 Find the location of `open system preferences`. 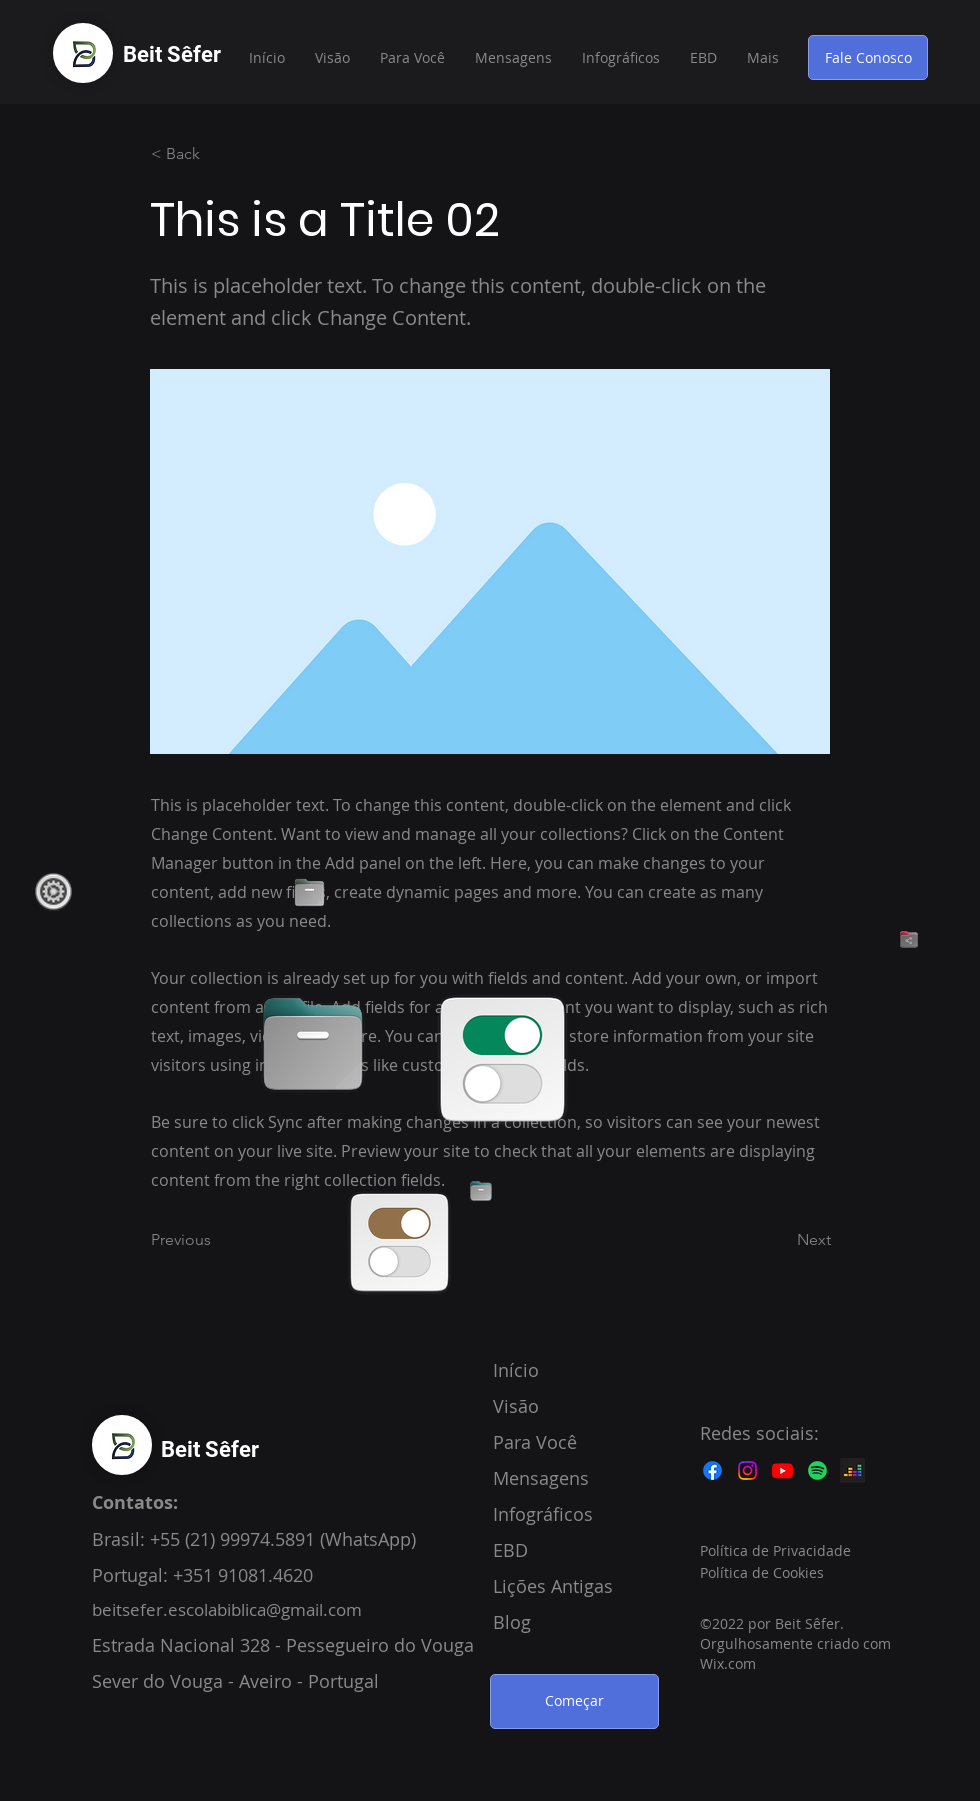

open system preferences is located at coordinates (53, 891).